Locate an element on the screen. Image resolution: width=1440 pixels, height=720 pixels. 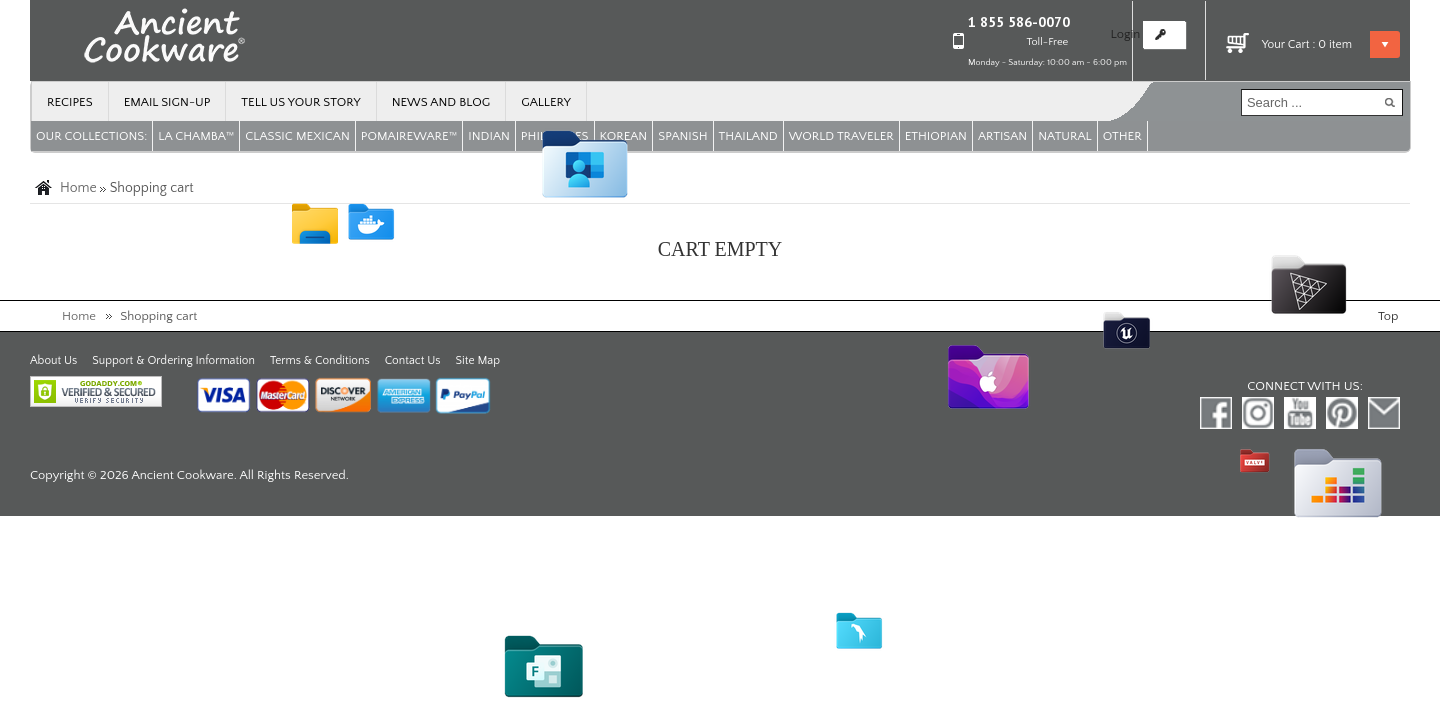
open file explorer is located at coordinates (315, 223).